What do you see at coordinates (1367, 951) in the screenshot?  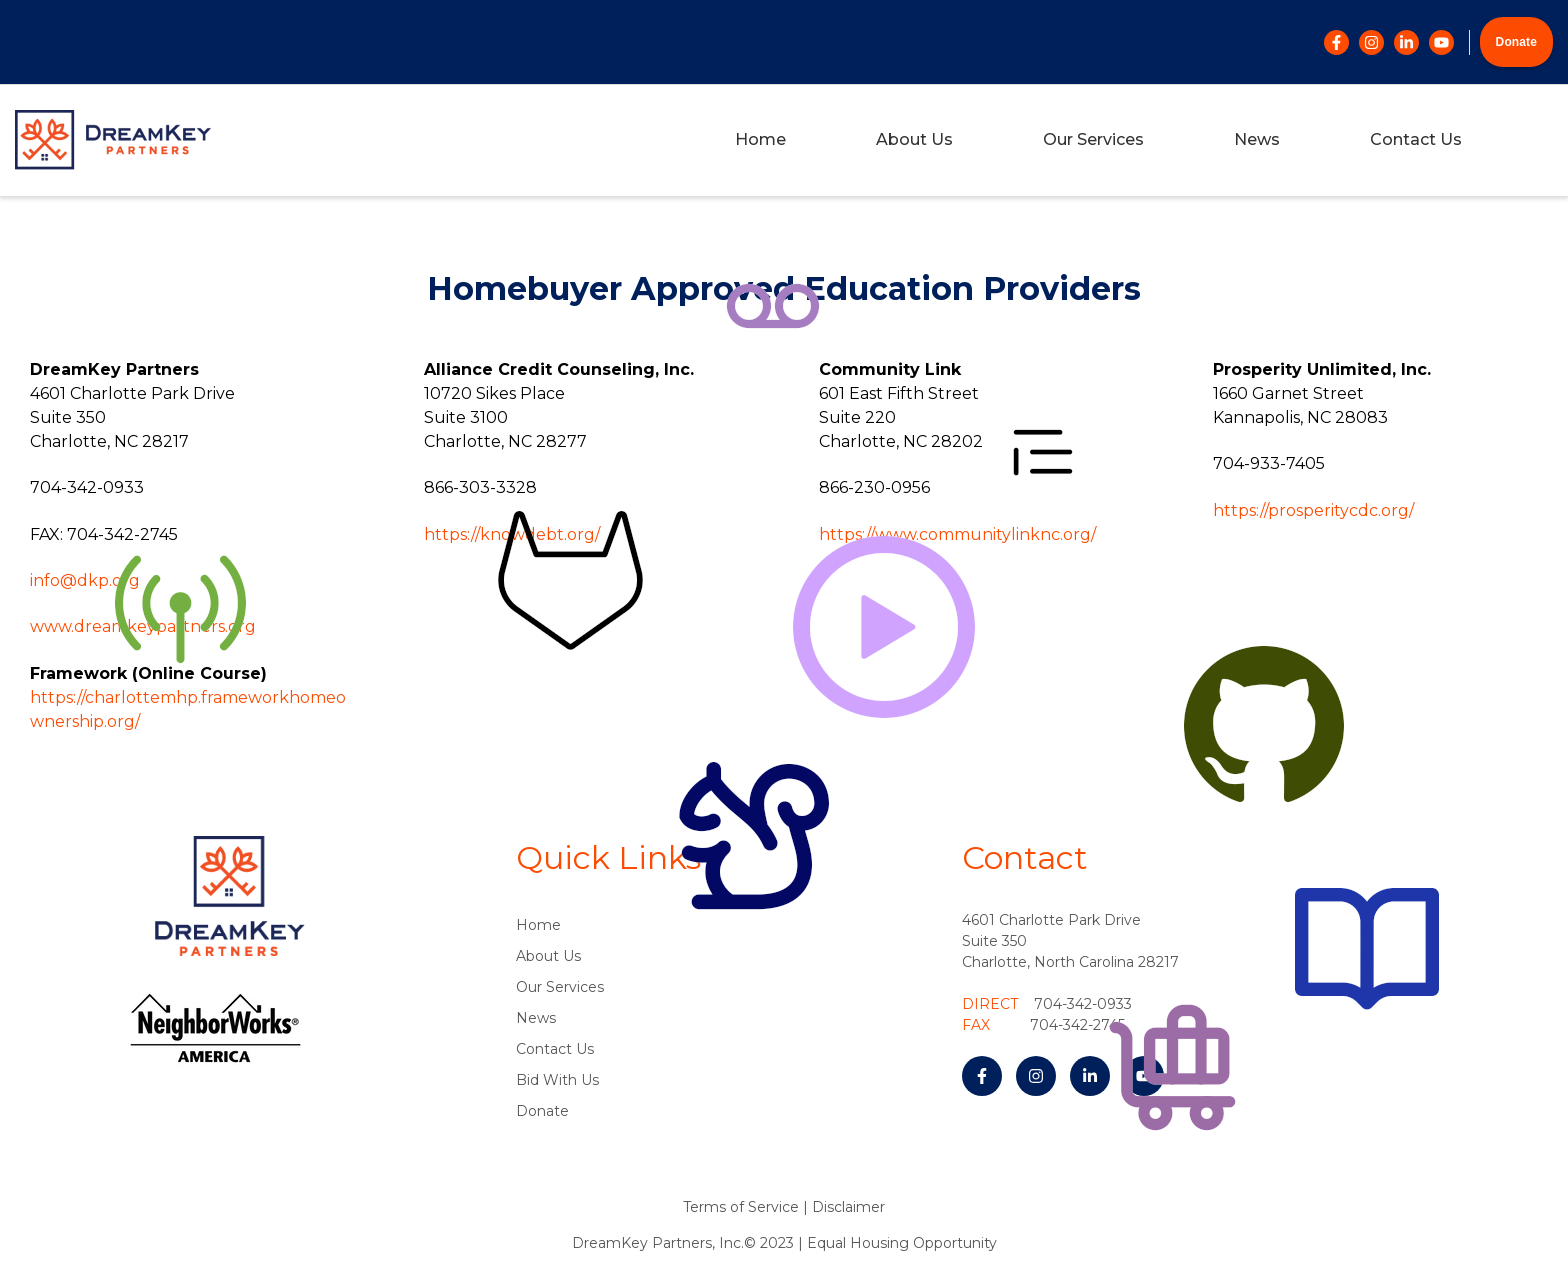 I see `access documentation or readme` at bounding box center [1367, 951].